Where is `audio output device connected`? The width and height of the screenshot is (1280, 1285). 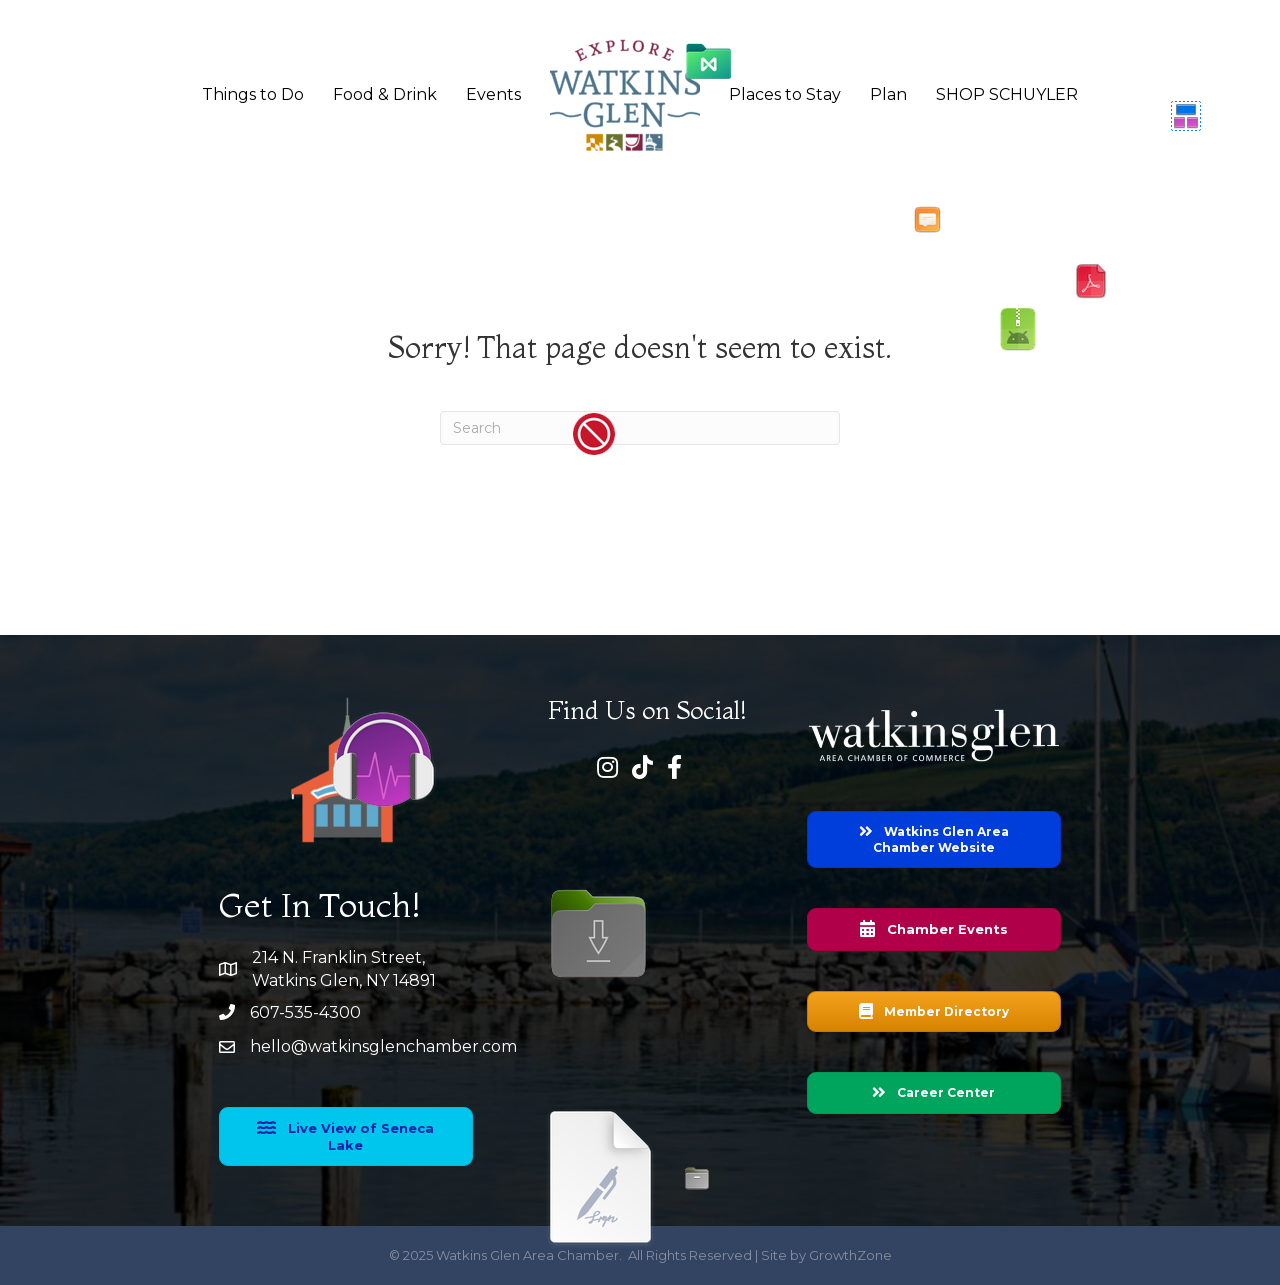 audio output device connected is located at coordinates (383, 759).